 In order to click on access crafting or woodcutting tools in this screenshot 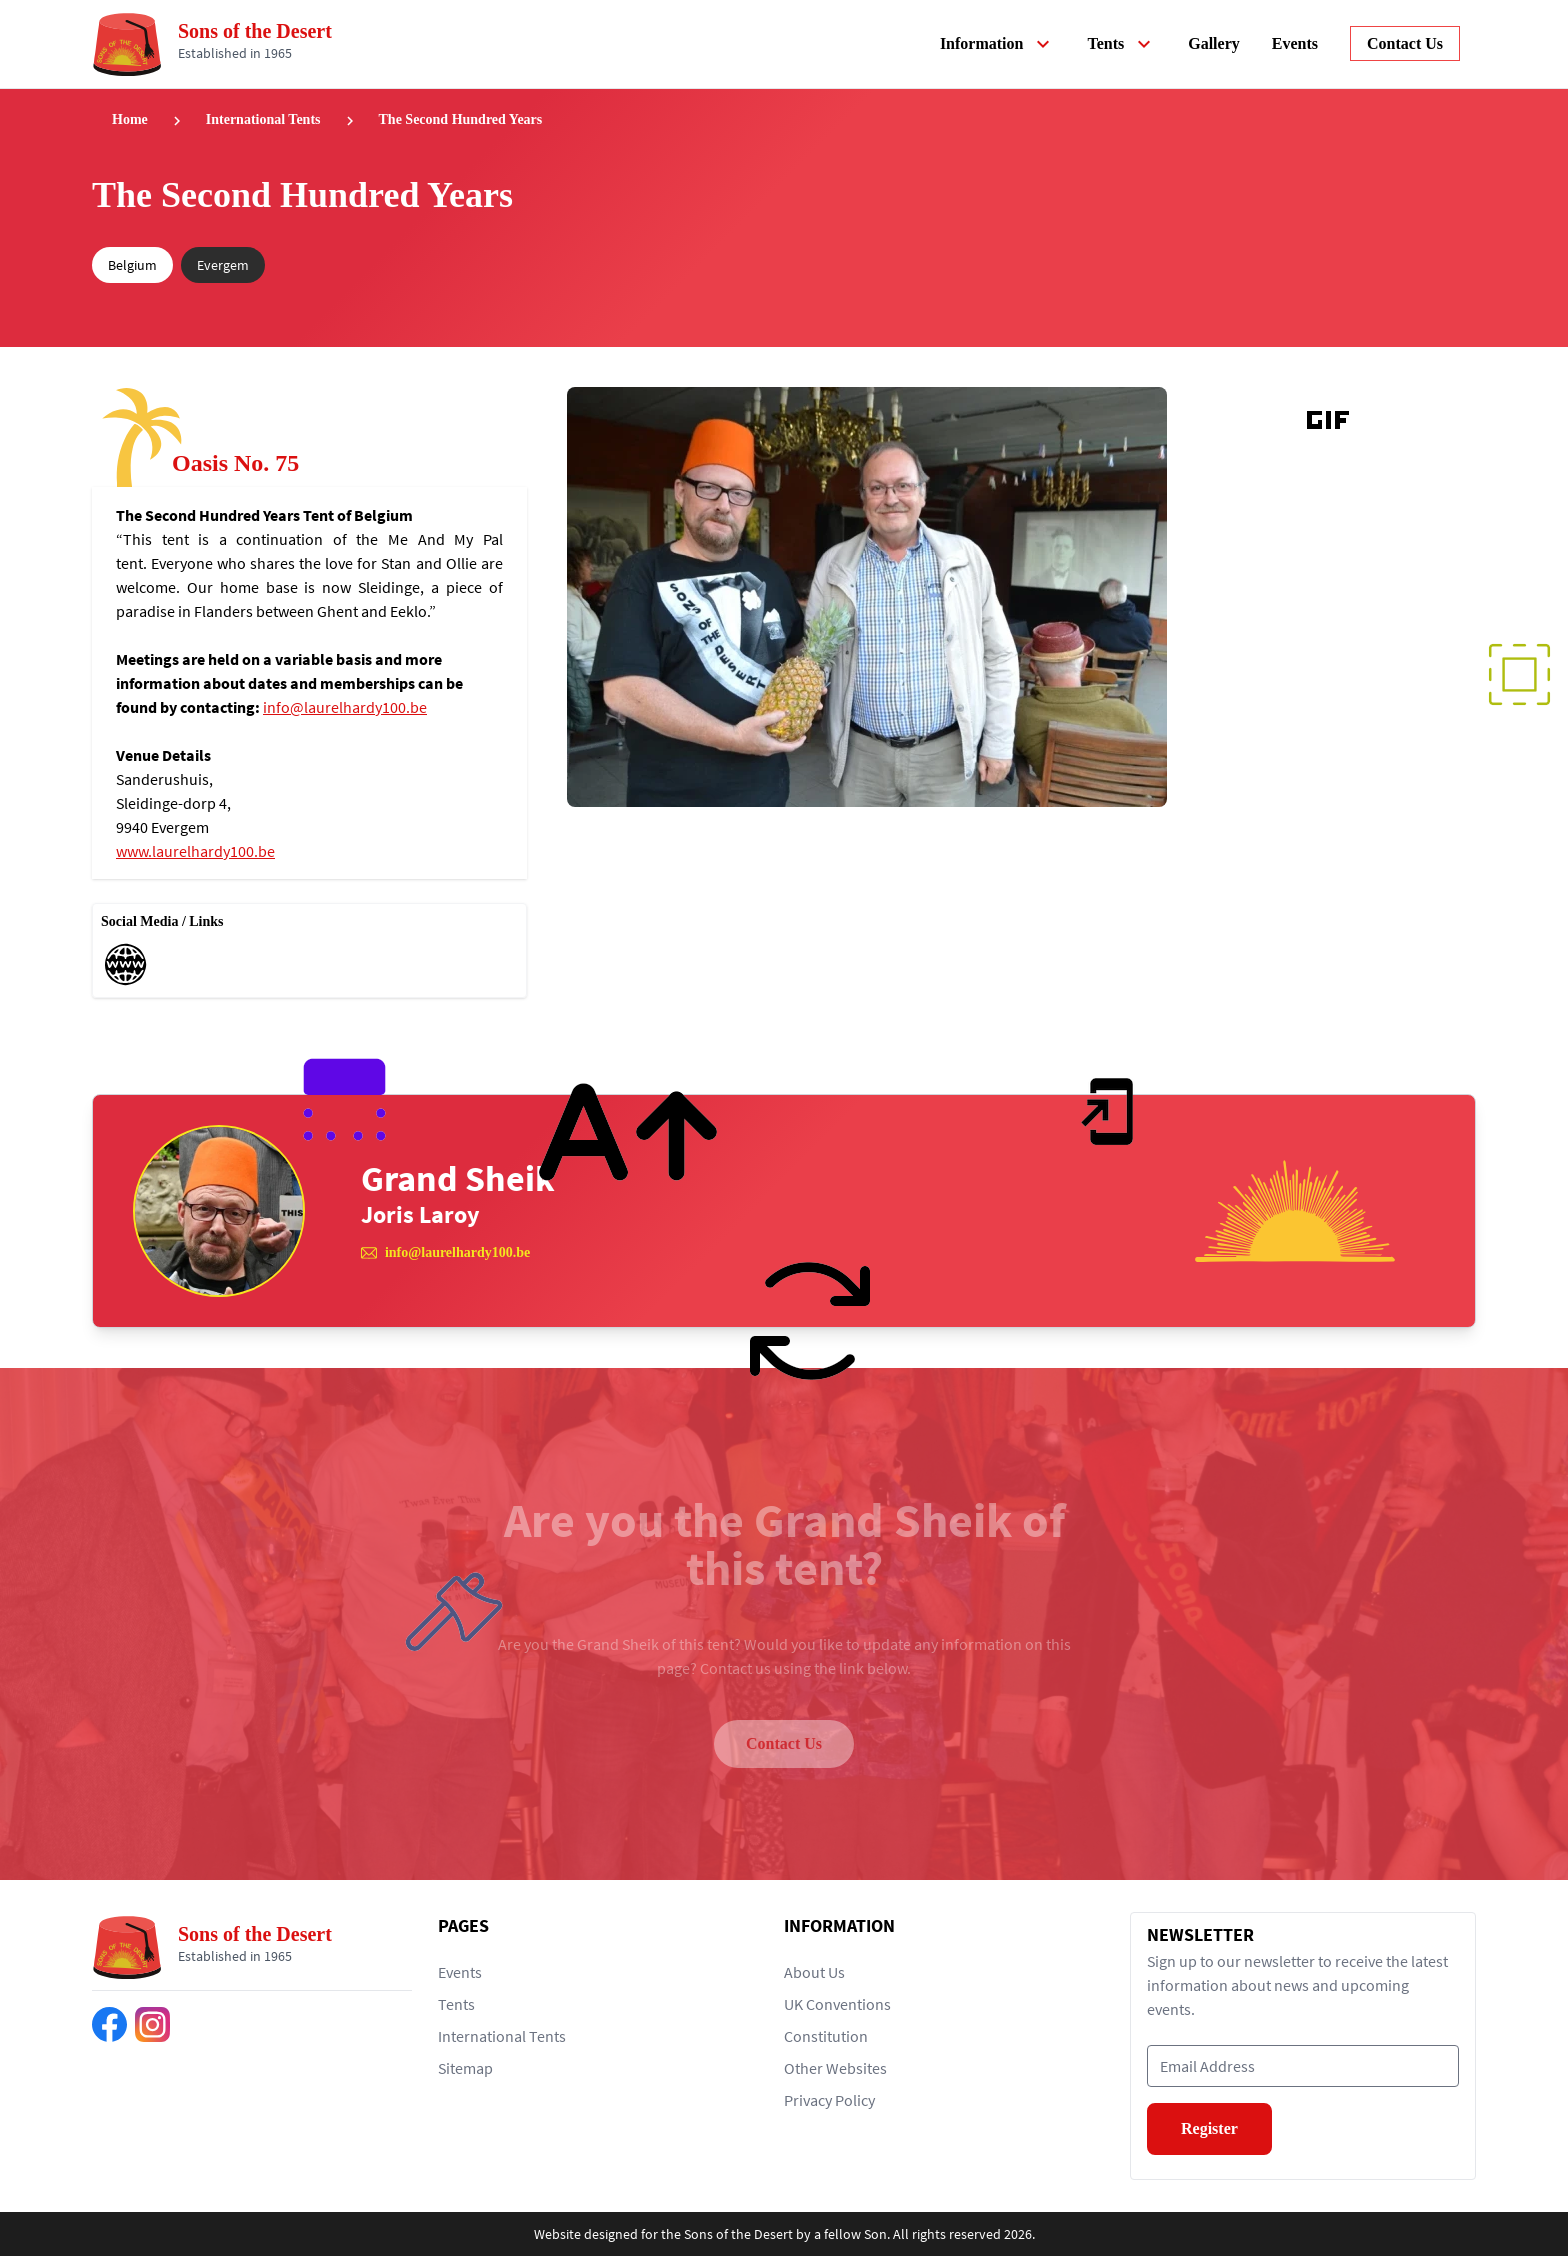, I will do `click(454, 1615)`.